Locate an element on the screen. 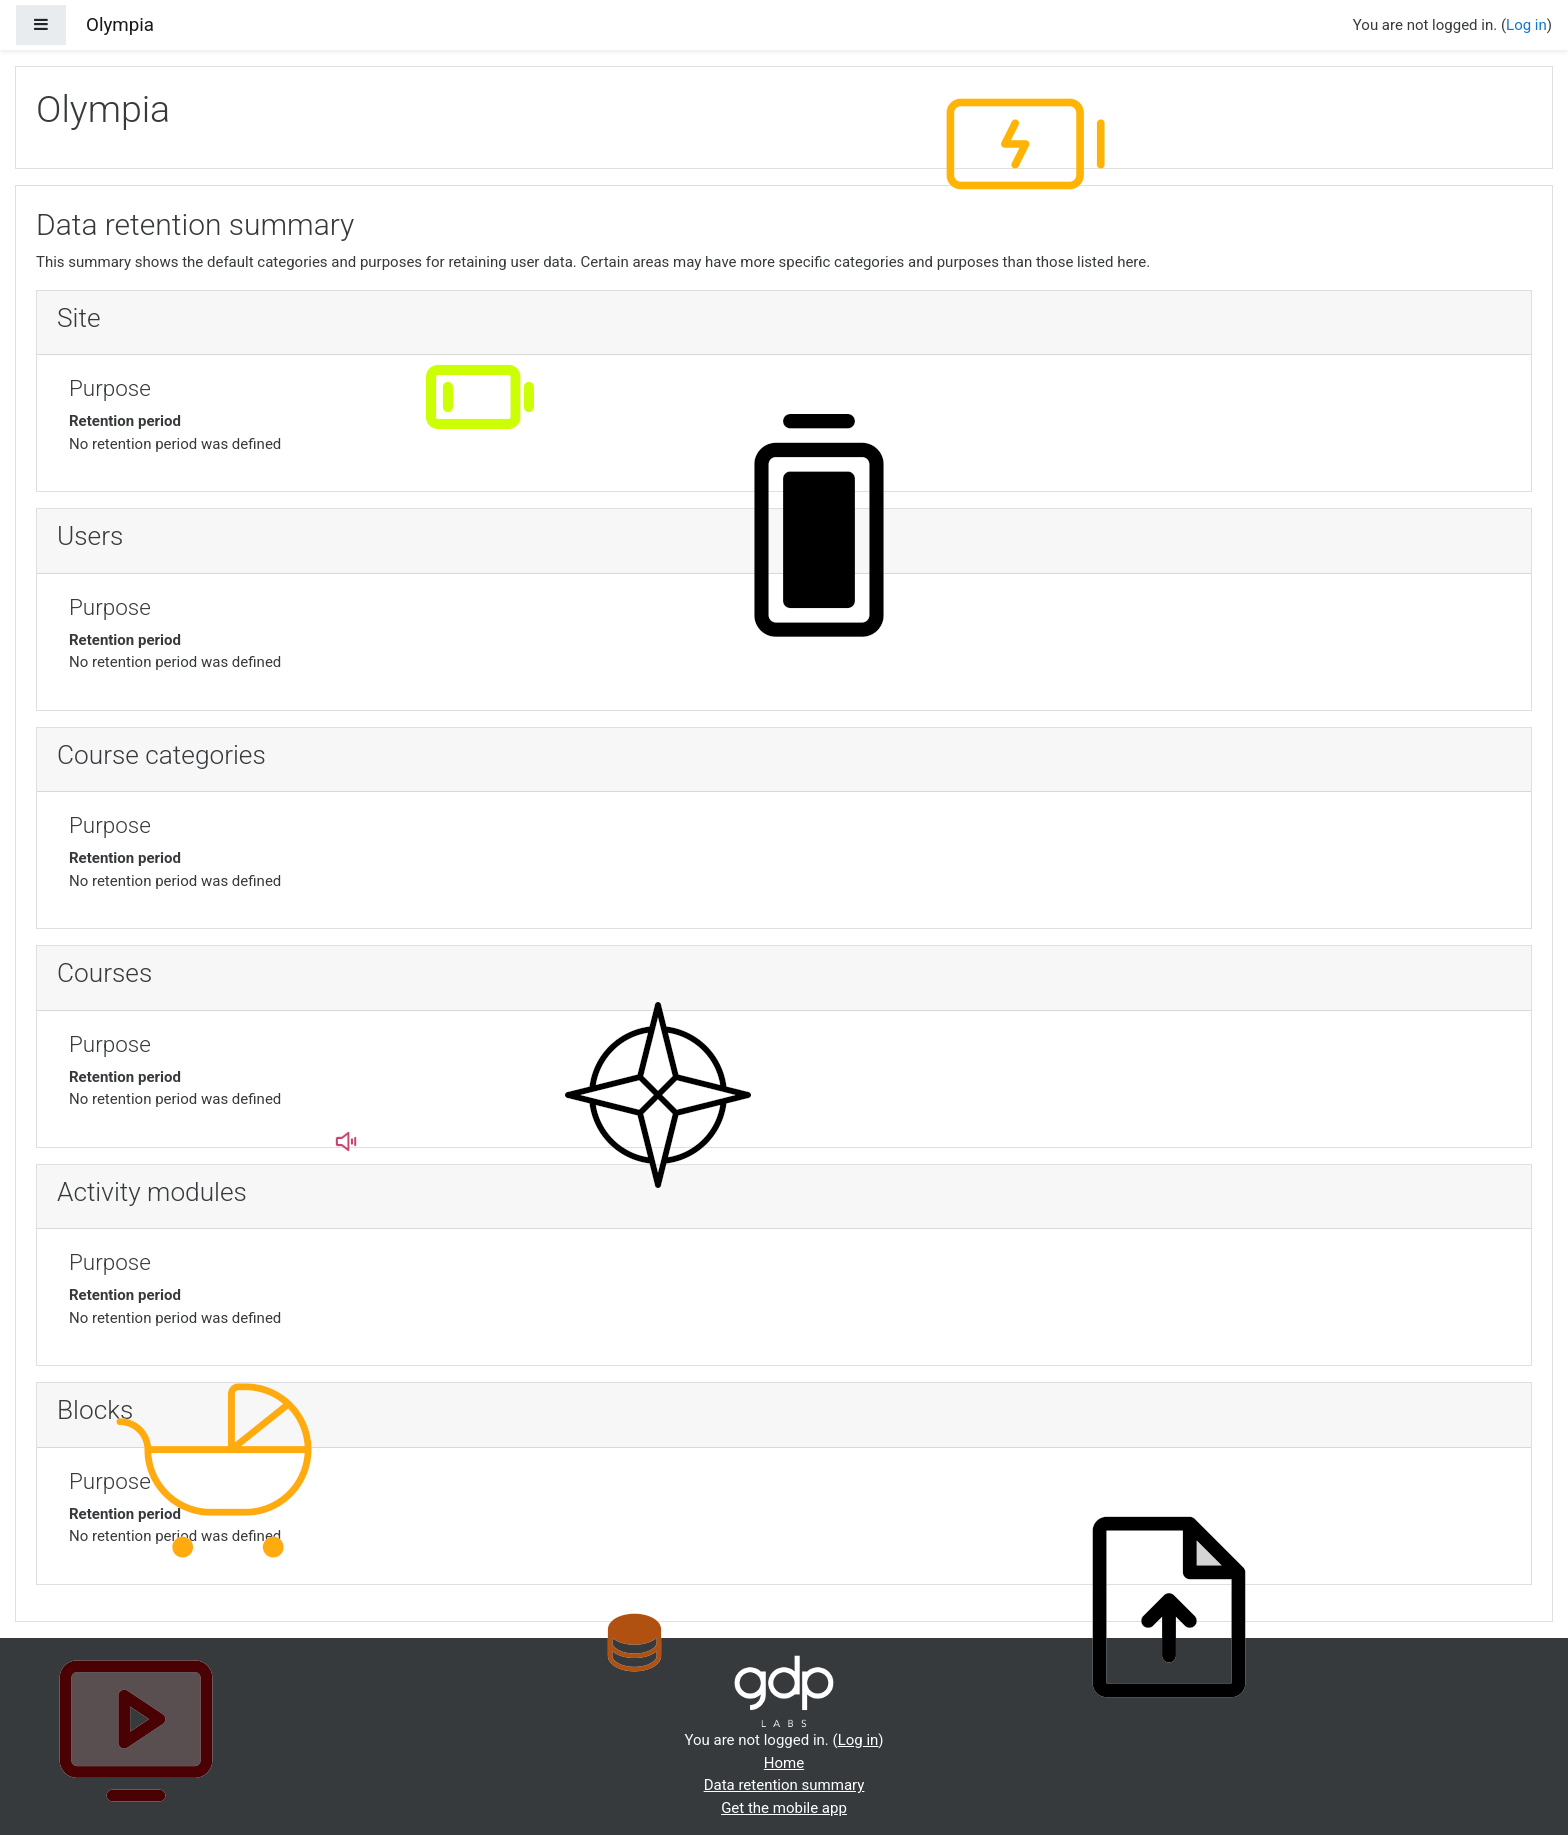  play video on monitor or display is located at coordinates (136, 1725).